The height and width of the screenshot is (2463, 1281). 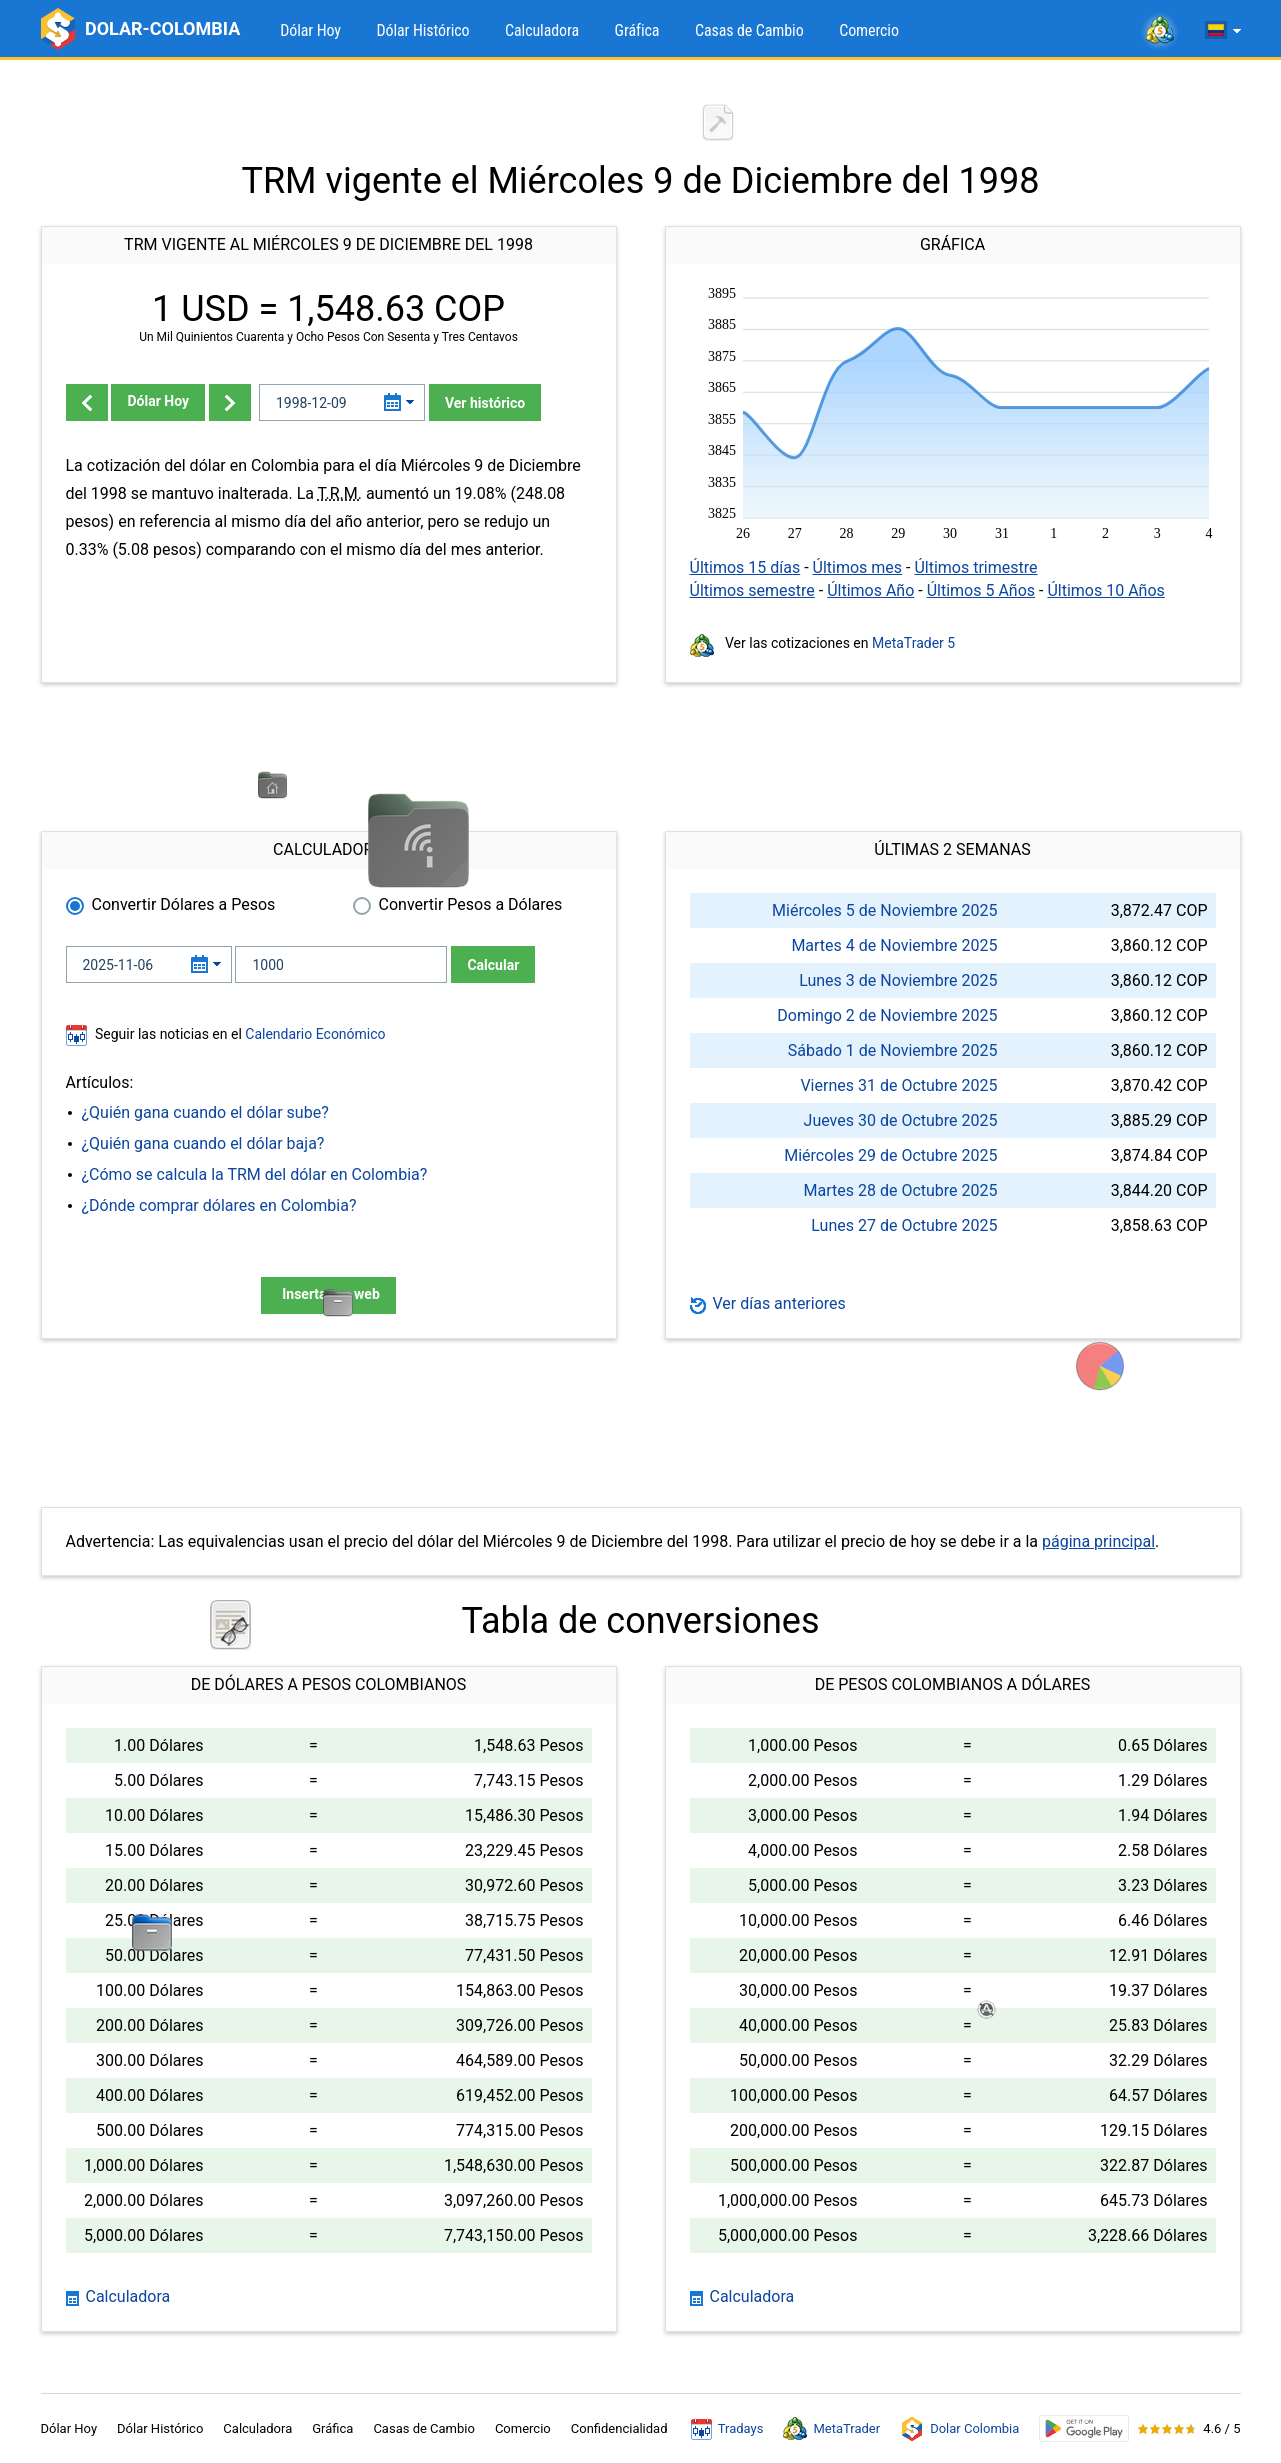 What do you see at coordinates (986, 2009) in the screenshot?
I see `check for available software updates` at bounding box center [986, 2009].